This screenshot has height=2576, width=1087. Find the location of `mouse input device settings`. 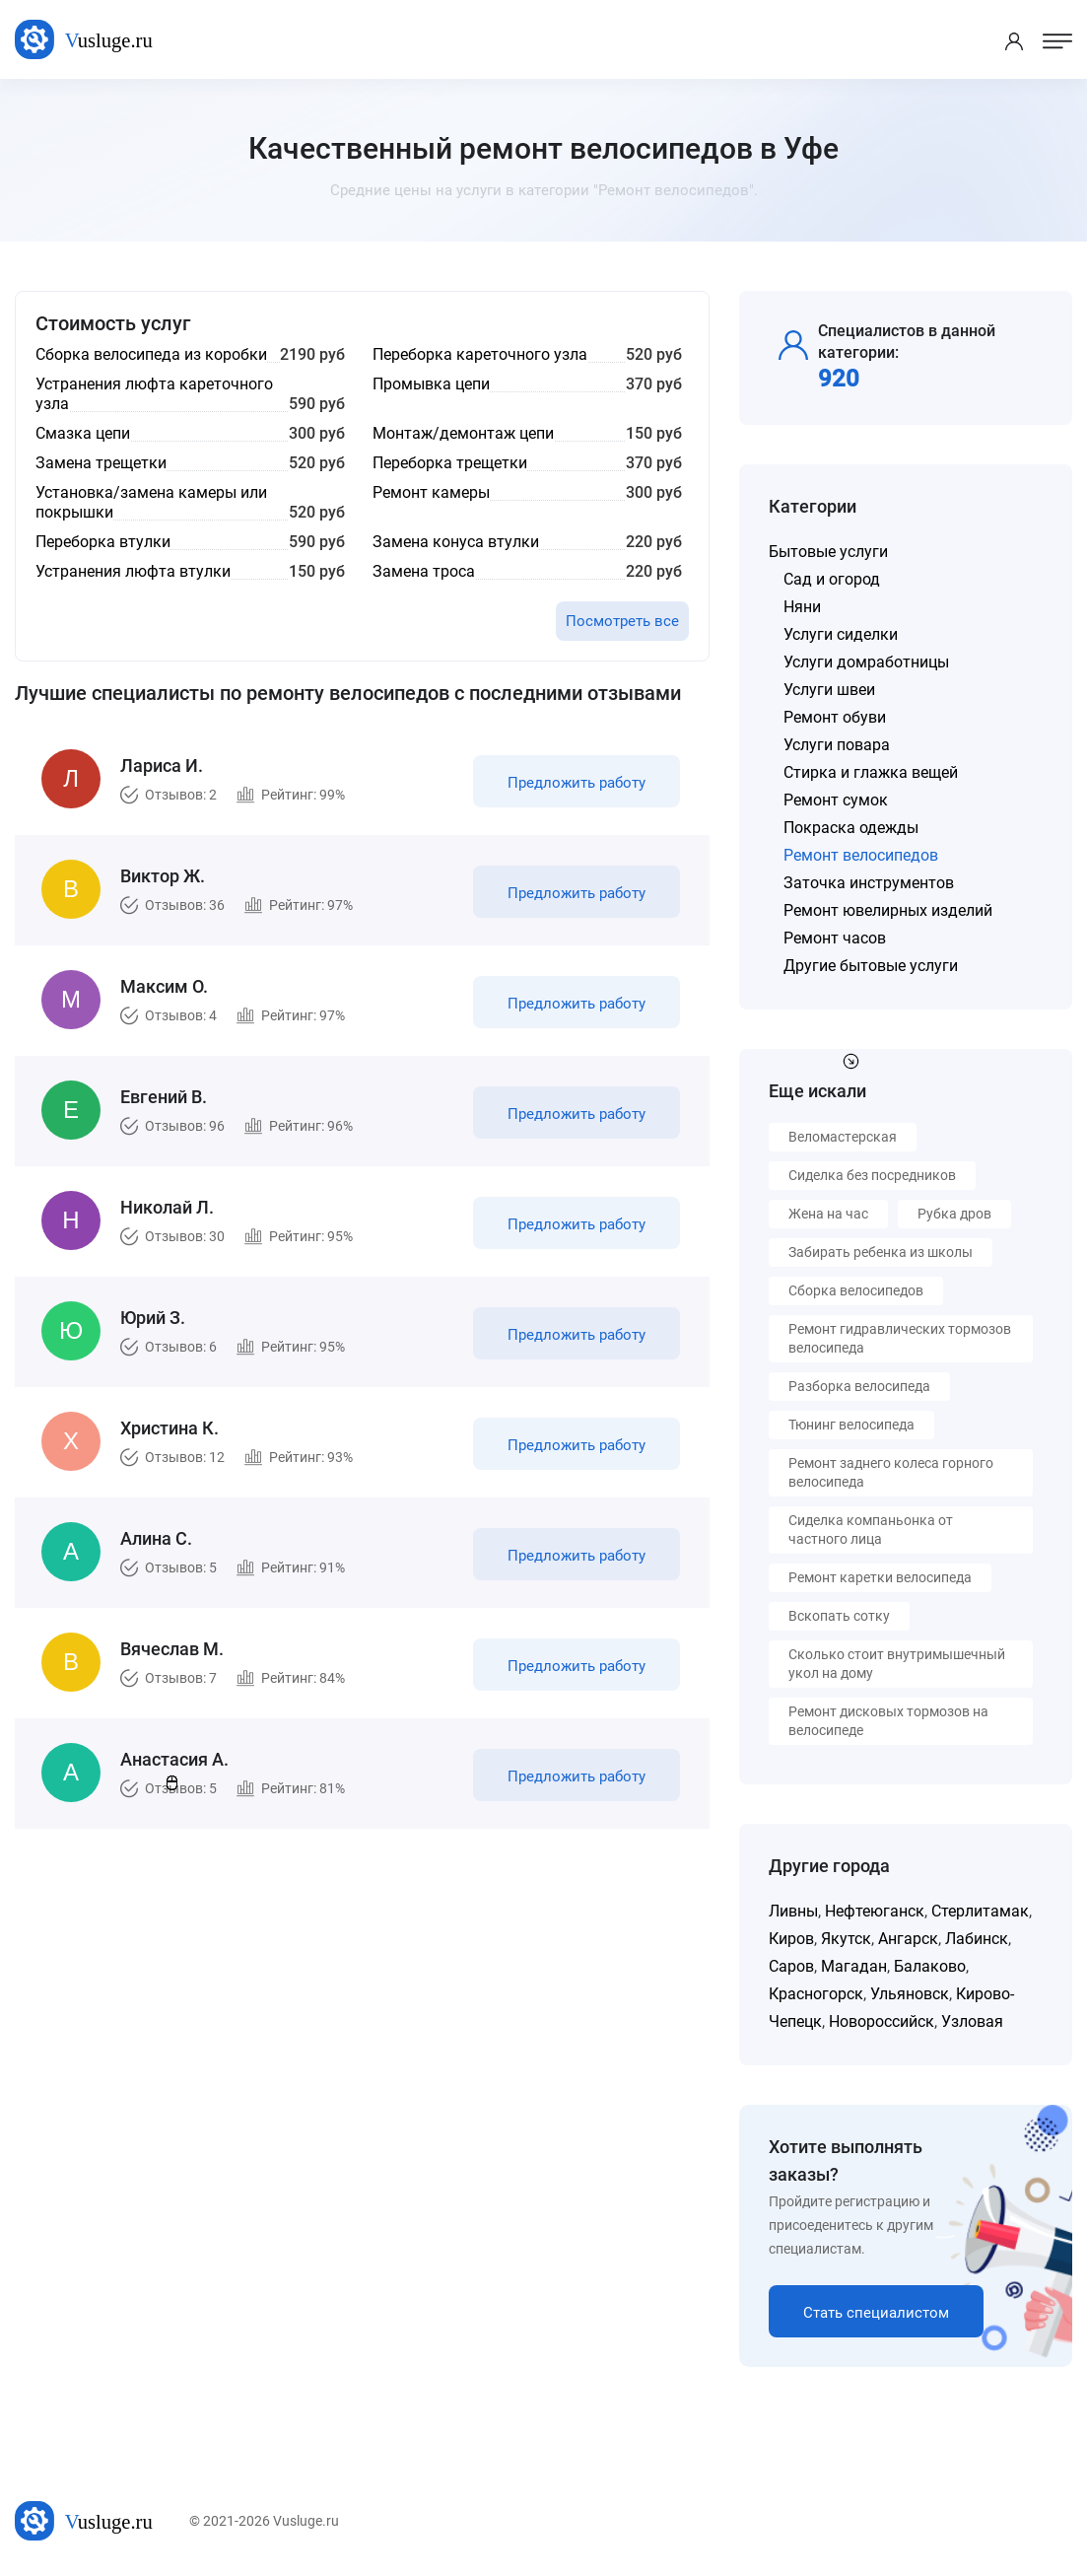

mouse input device settings is located at coordinates (171, 1782).